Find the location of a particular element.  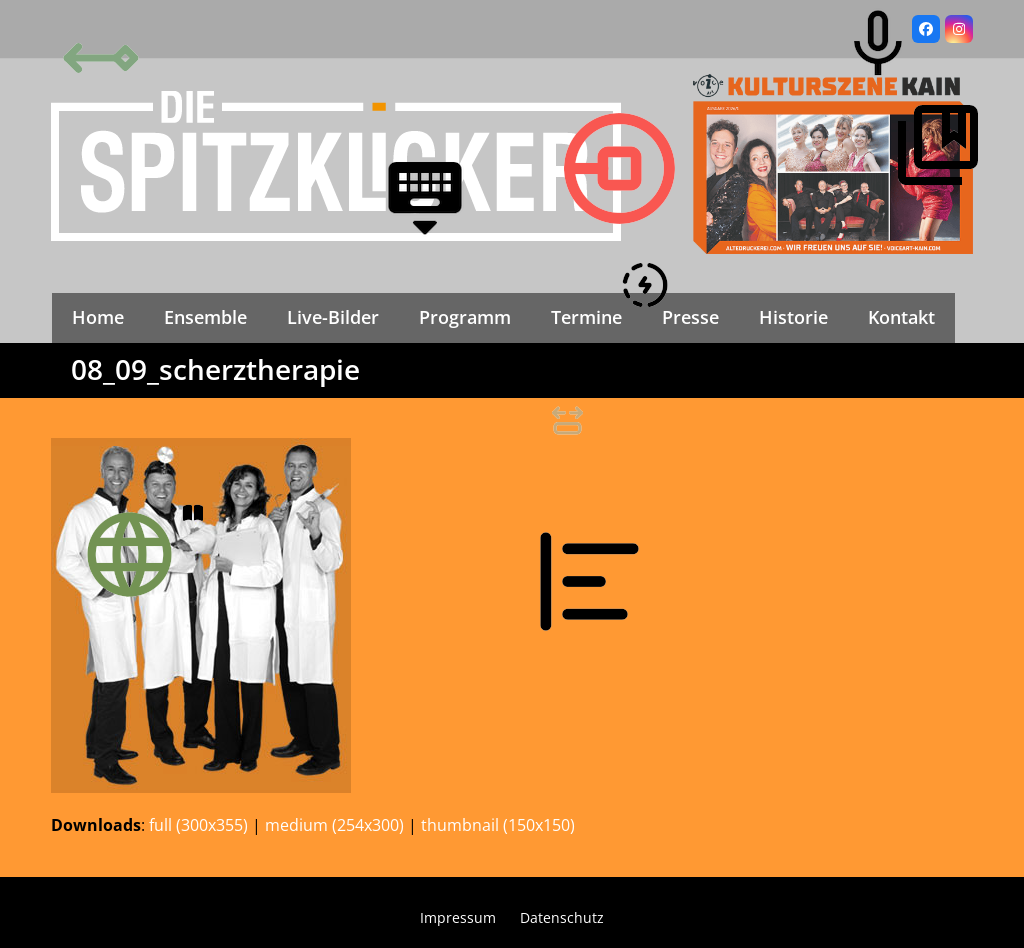

switch to global or worldwide view is located at coordinates (129, 554).